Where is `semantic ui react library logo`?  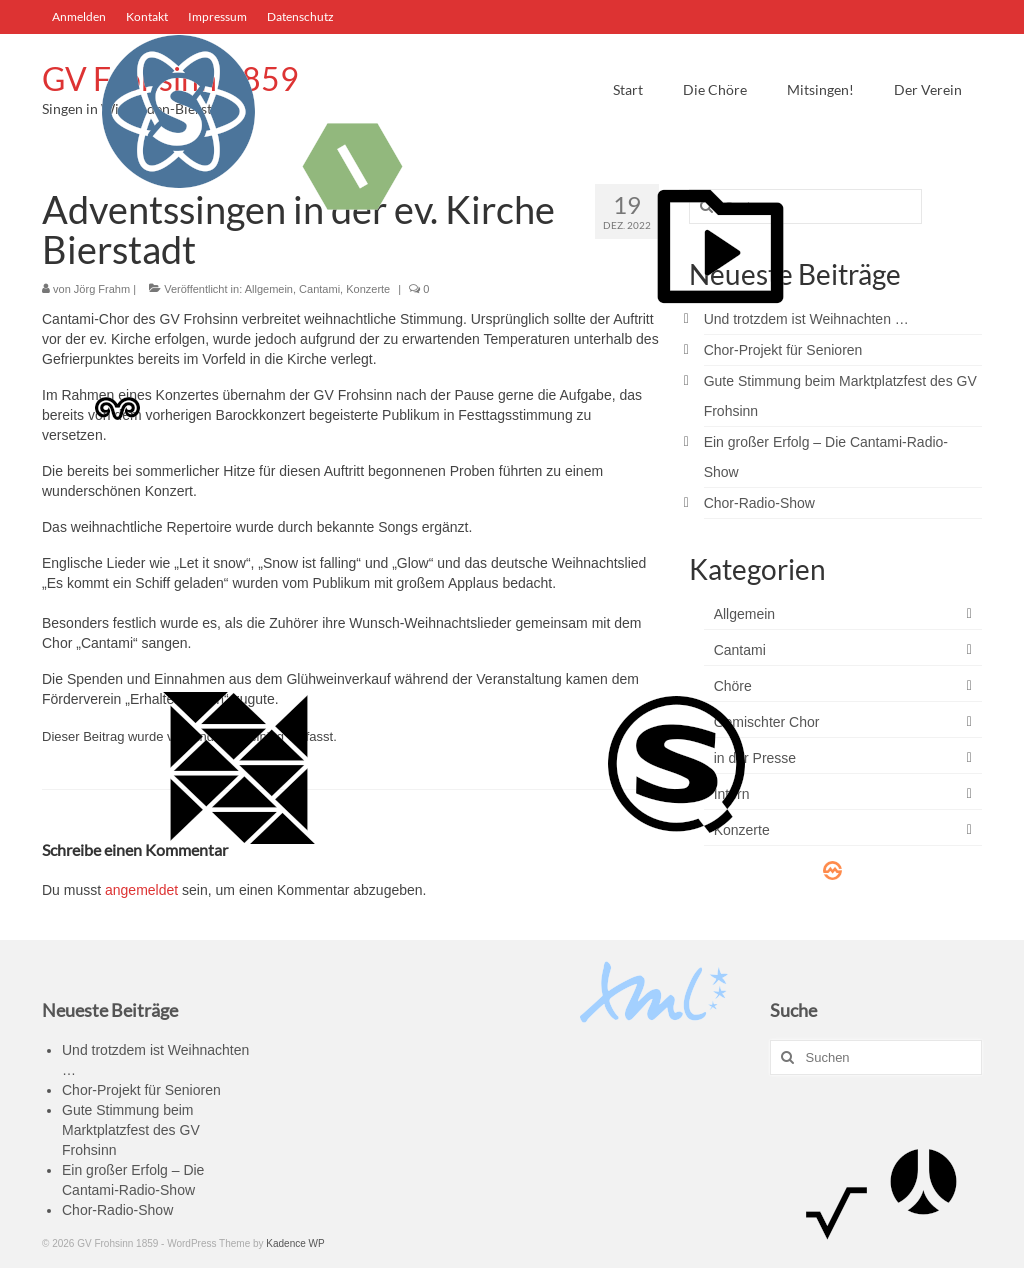
semantic ui react library logo is located at coordinates (178, 111).